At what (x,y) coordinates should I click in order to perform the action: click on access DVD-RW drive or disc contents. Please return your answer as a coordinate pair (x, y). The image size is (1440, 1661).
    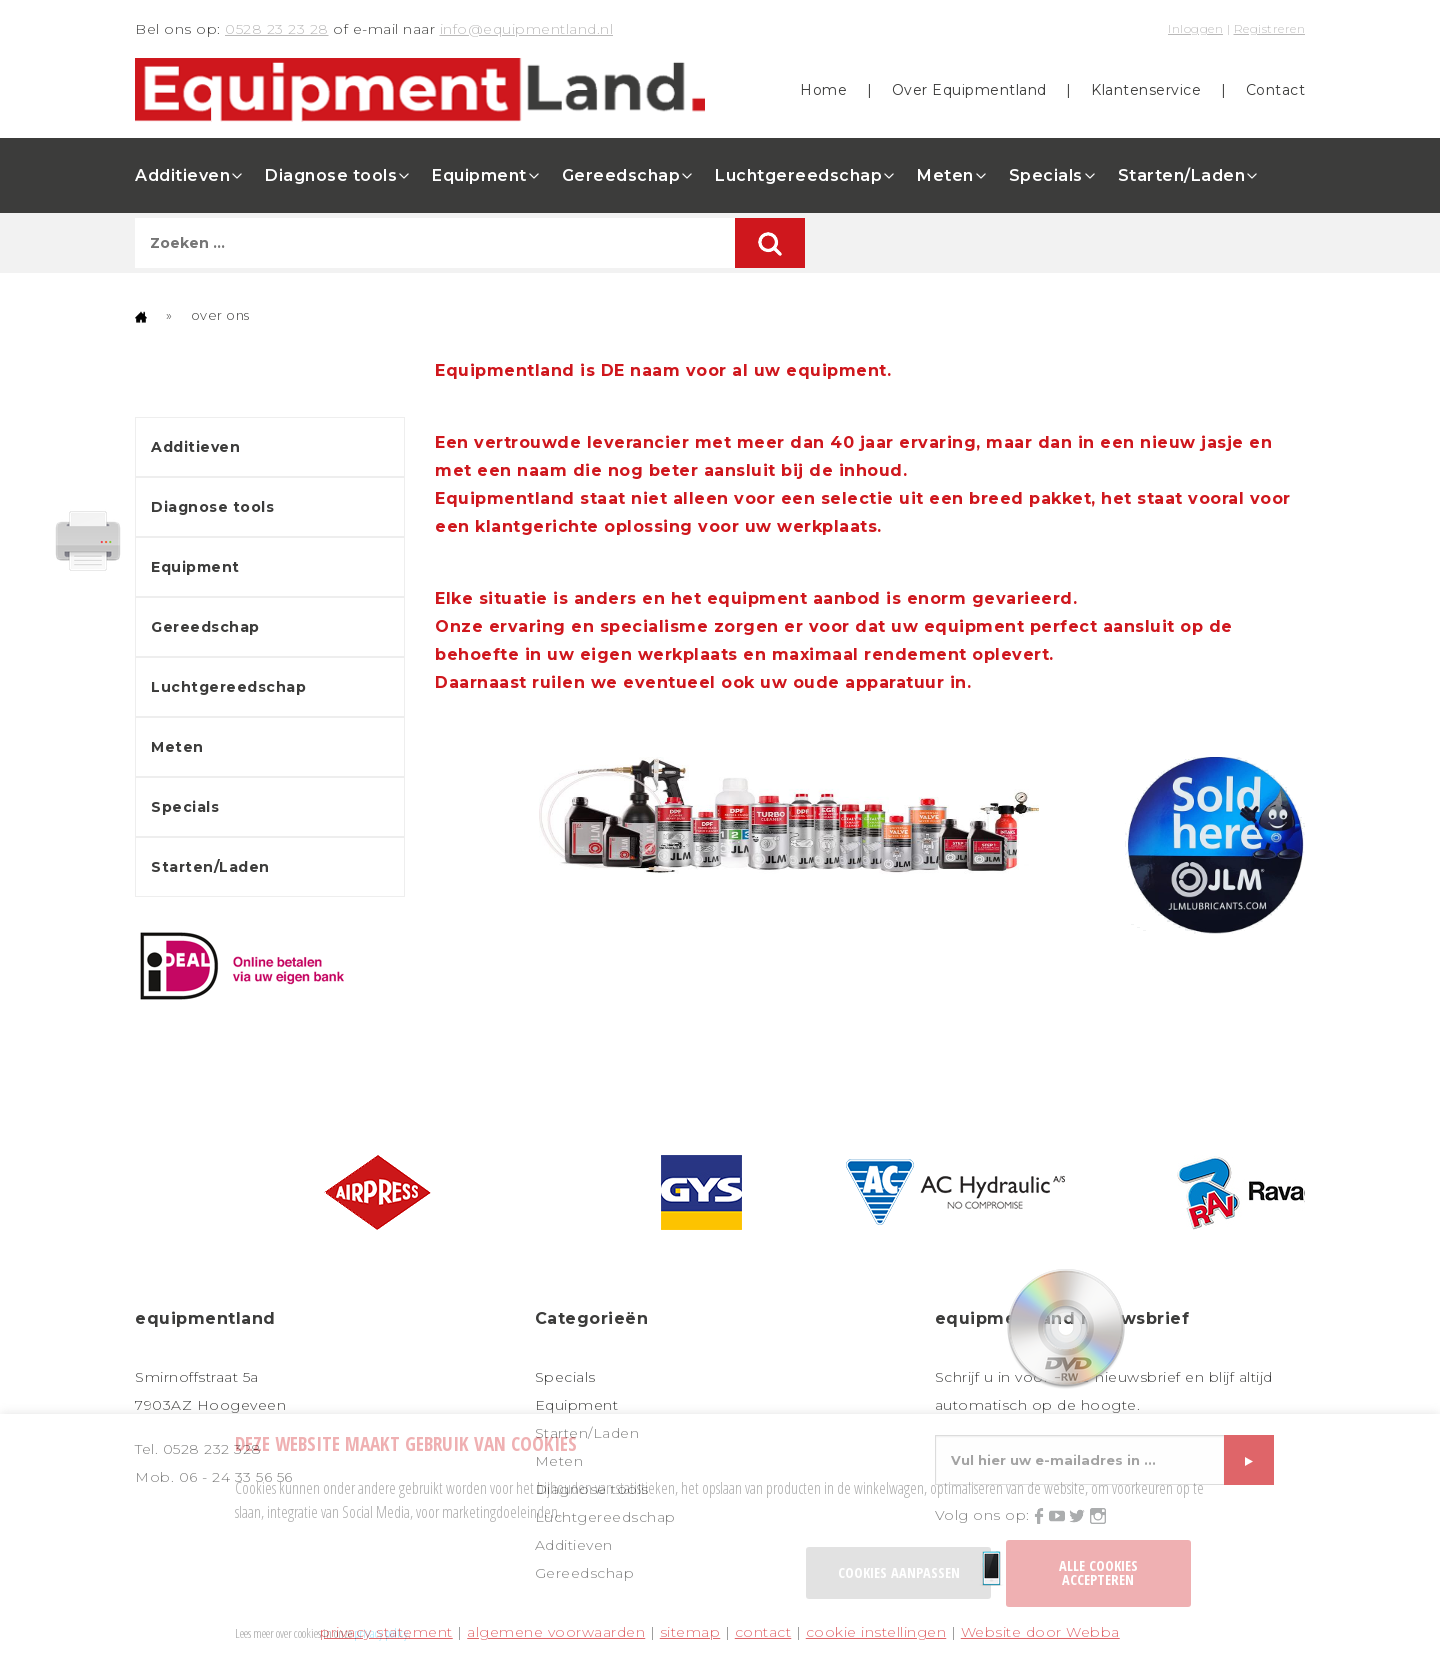
    Looking at the image, I should click on (1066, 1330).